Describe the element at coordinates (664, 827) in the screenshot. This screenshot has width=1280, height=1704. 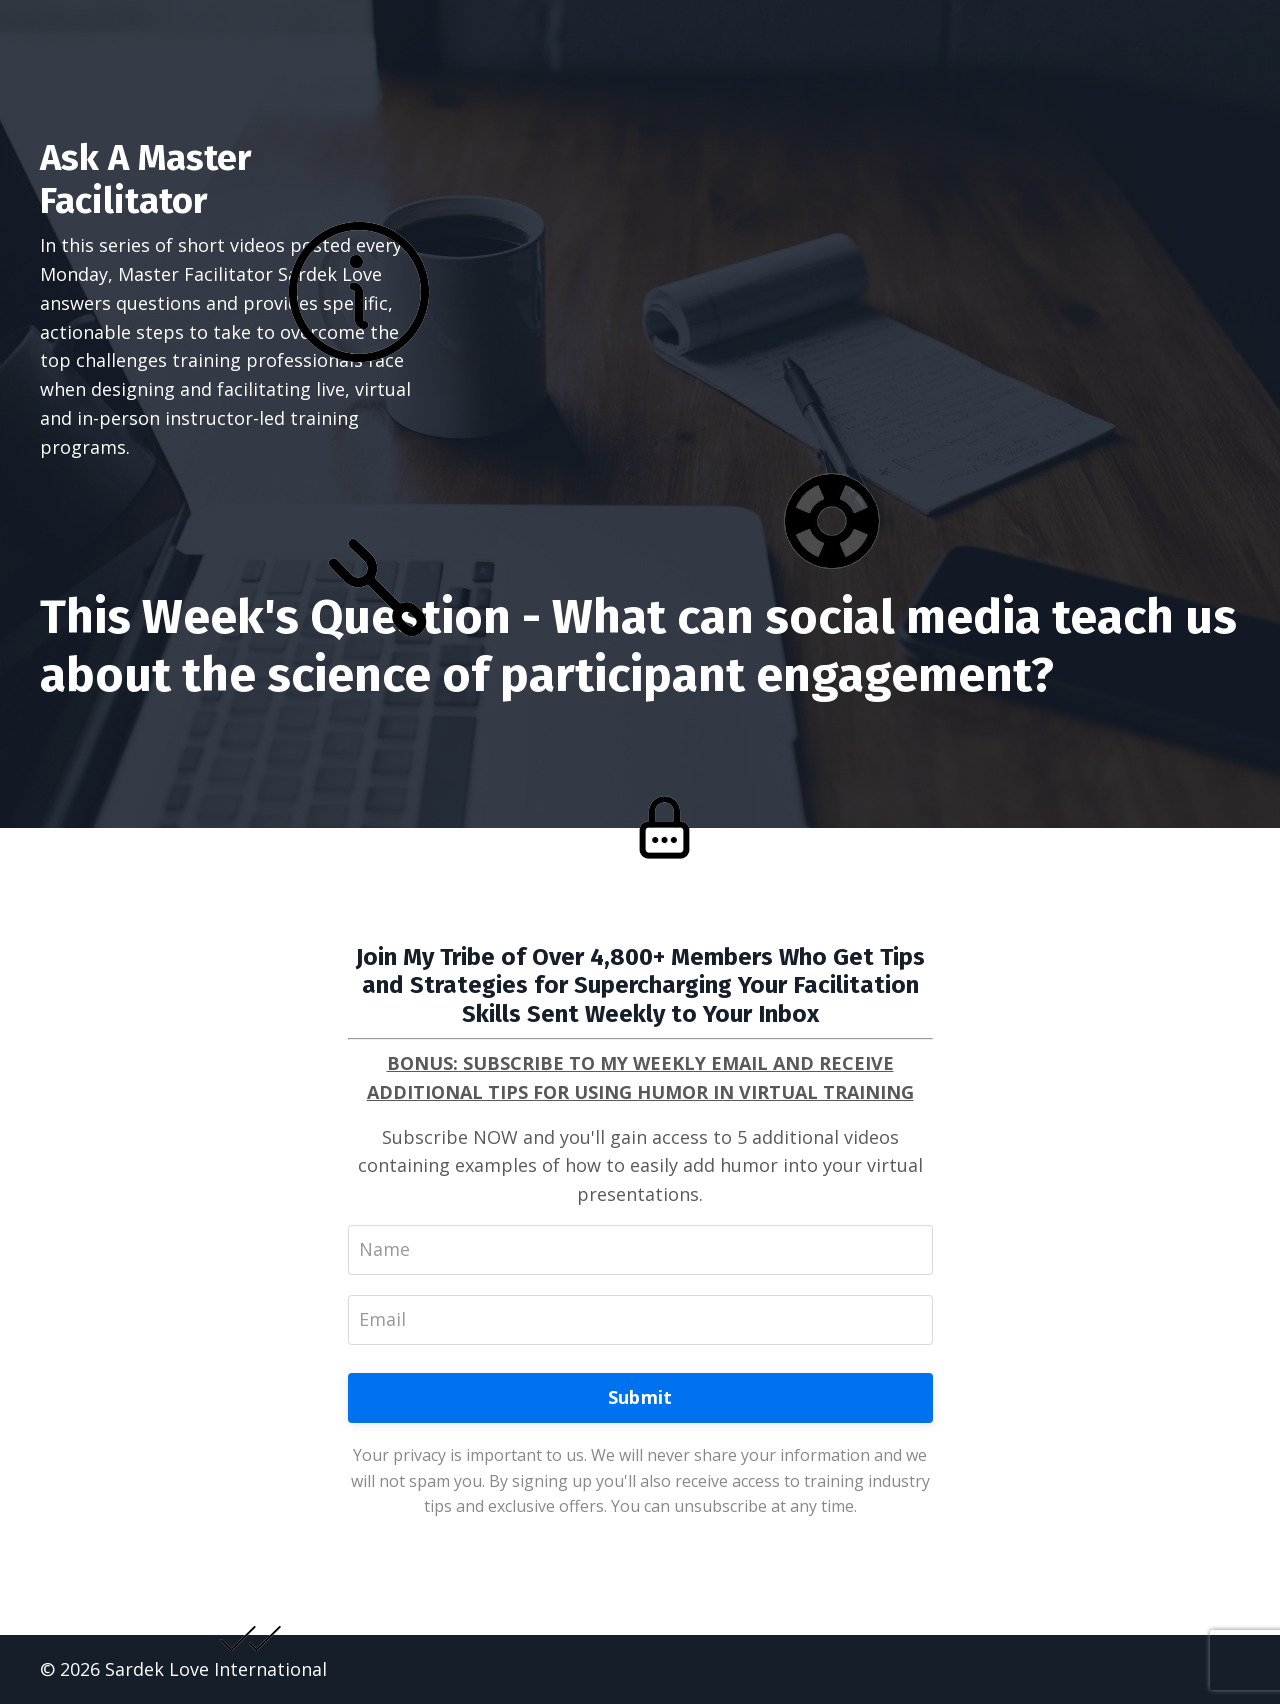
I see `enter password to unlock` at that location.